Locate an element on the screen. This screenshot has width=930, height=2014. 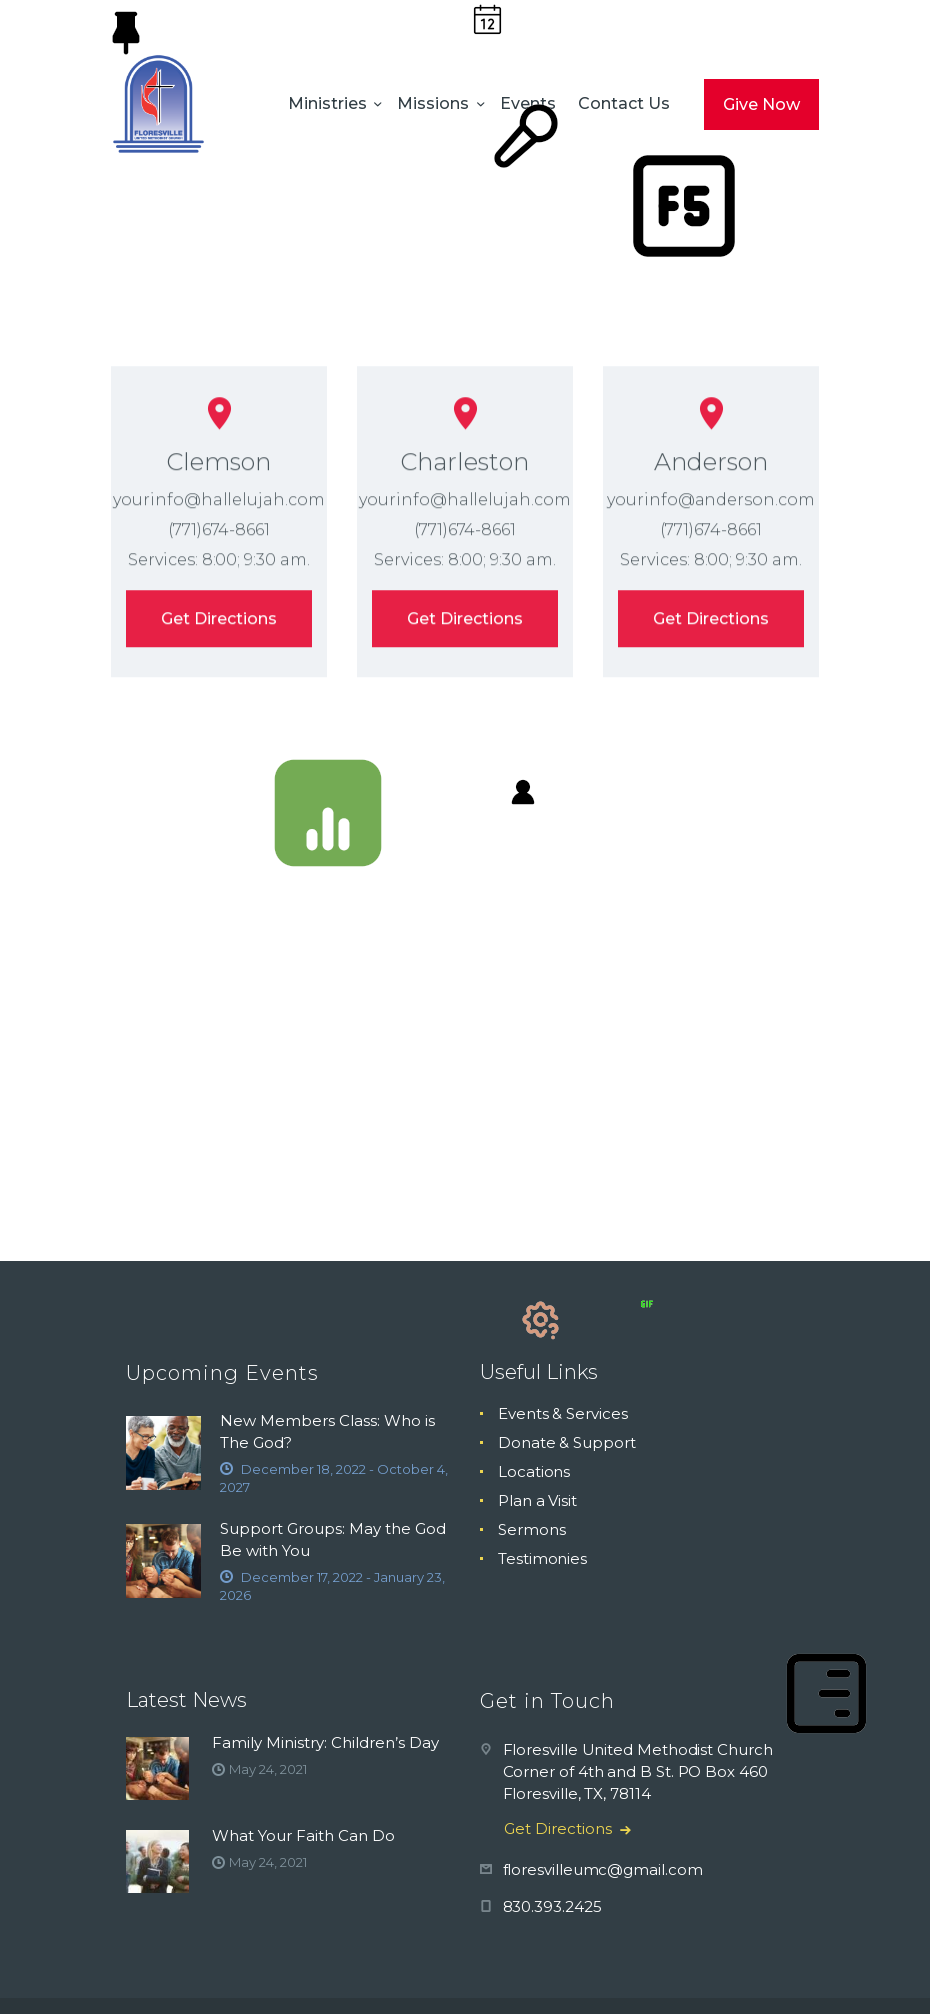
align content to bottom center of container is located at coordinates (328, 813).